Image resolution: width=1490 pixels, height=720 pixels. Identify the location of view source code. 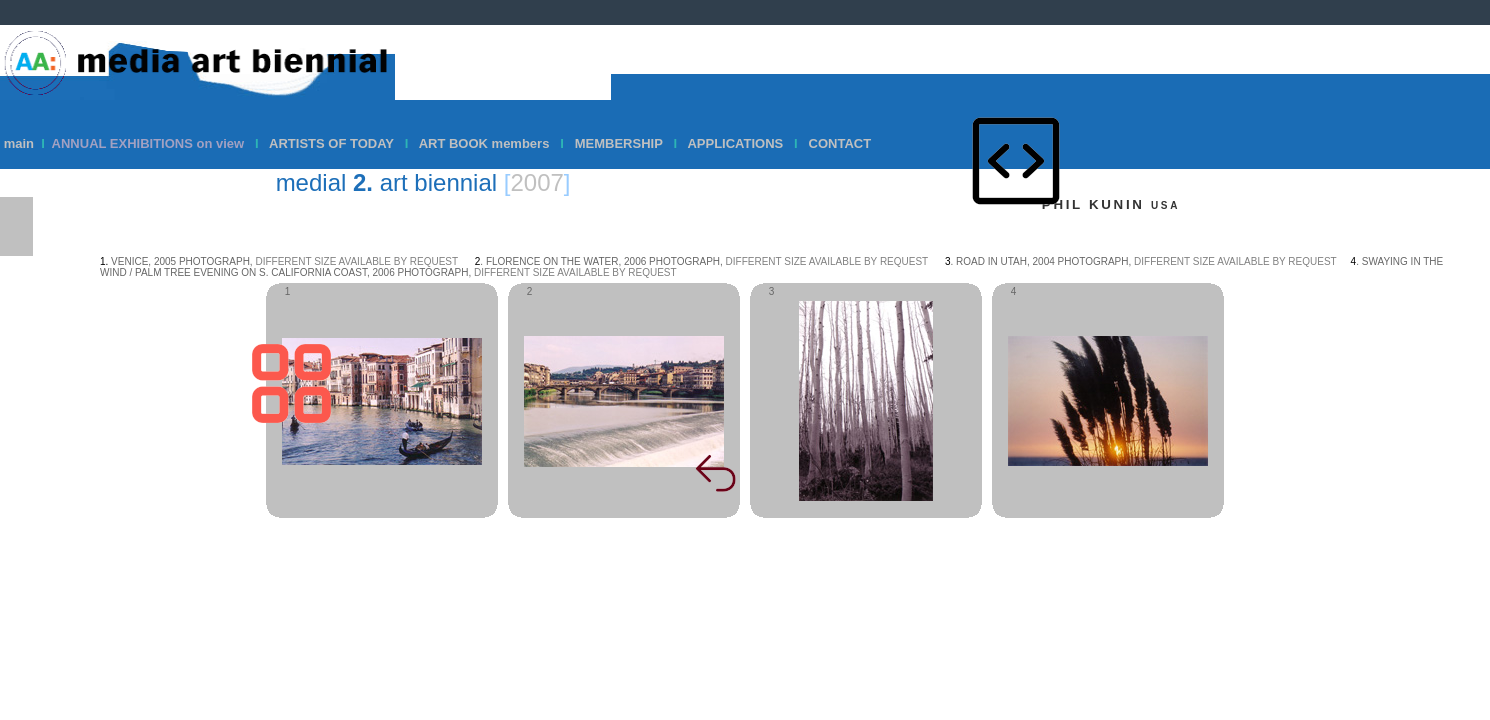
(1016, 161).